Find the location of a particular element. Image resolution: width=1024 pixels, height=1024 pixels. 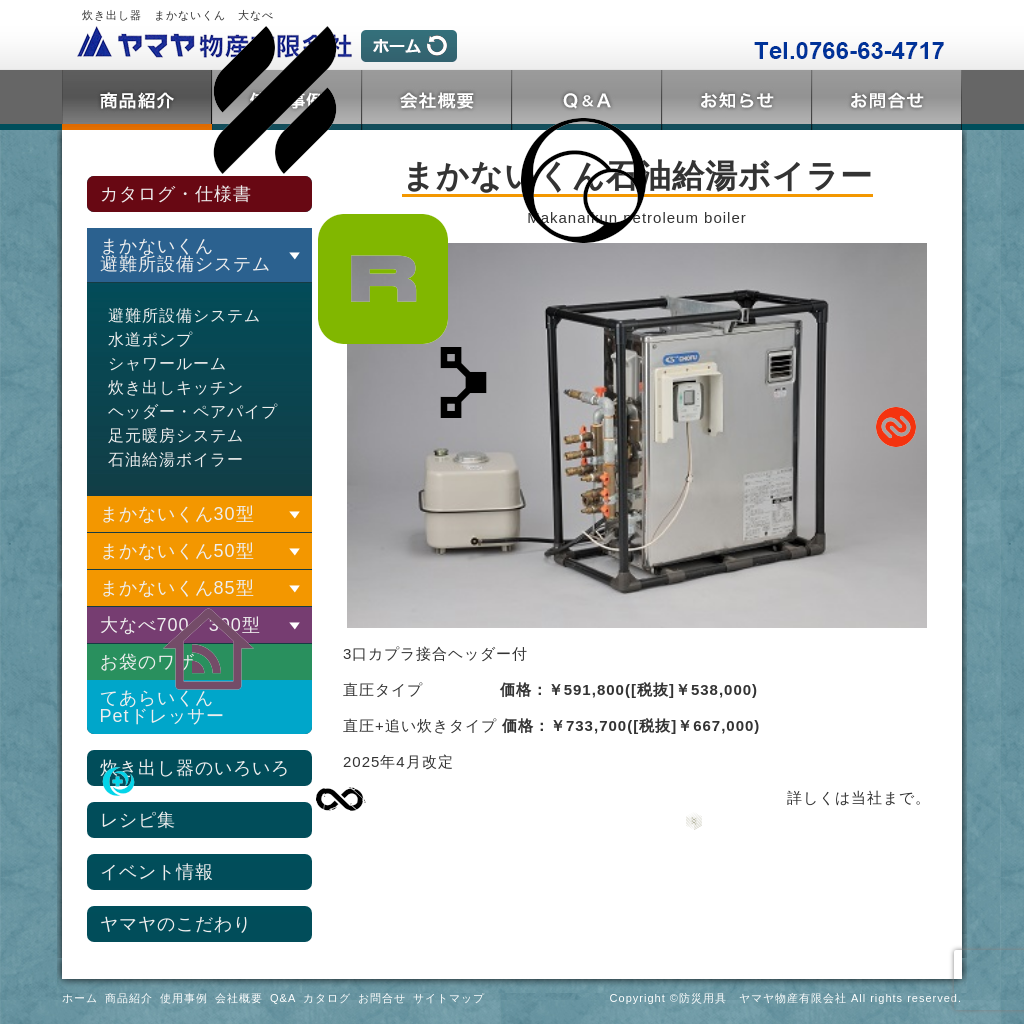

access home network settings is located at coordinates (208, 652).